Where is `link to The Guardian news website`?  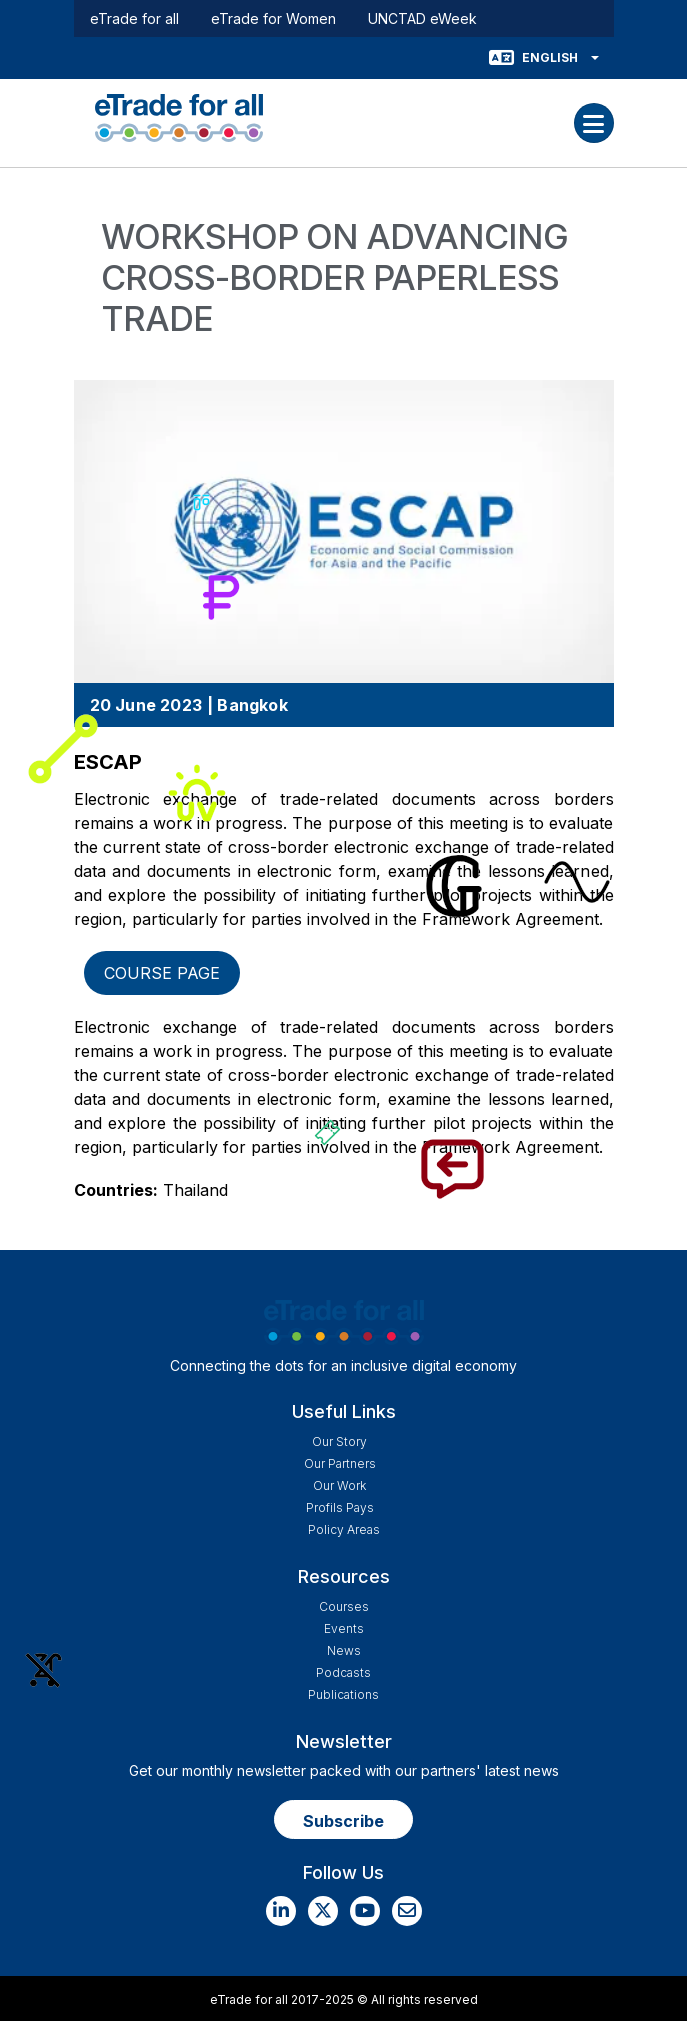
link to The Guardian news website is located at coordinates (454, 886).